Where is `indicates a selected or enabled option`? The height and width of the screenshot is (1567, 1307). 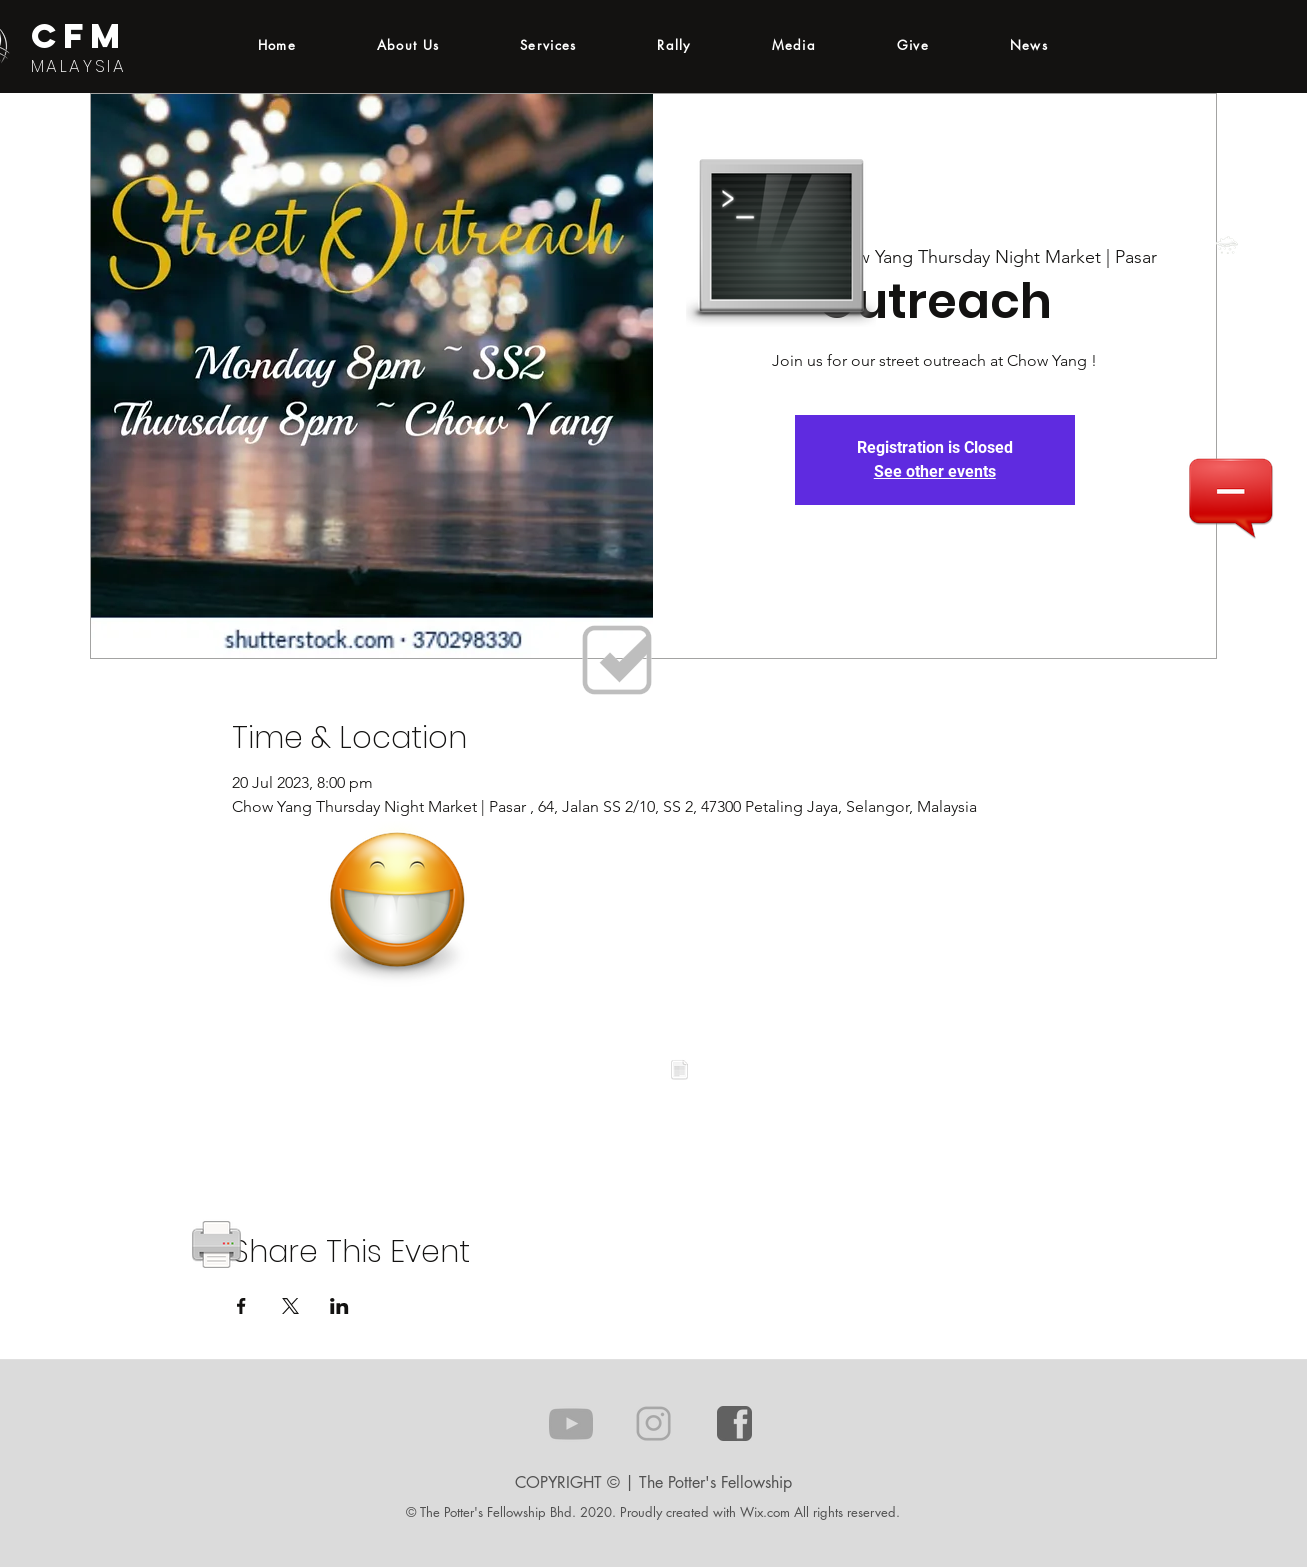 indicates a selected or enabled option is located at coordinates (617, 660).